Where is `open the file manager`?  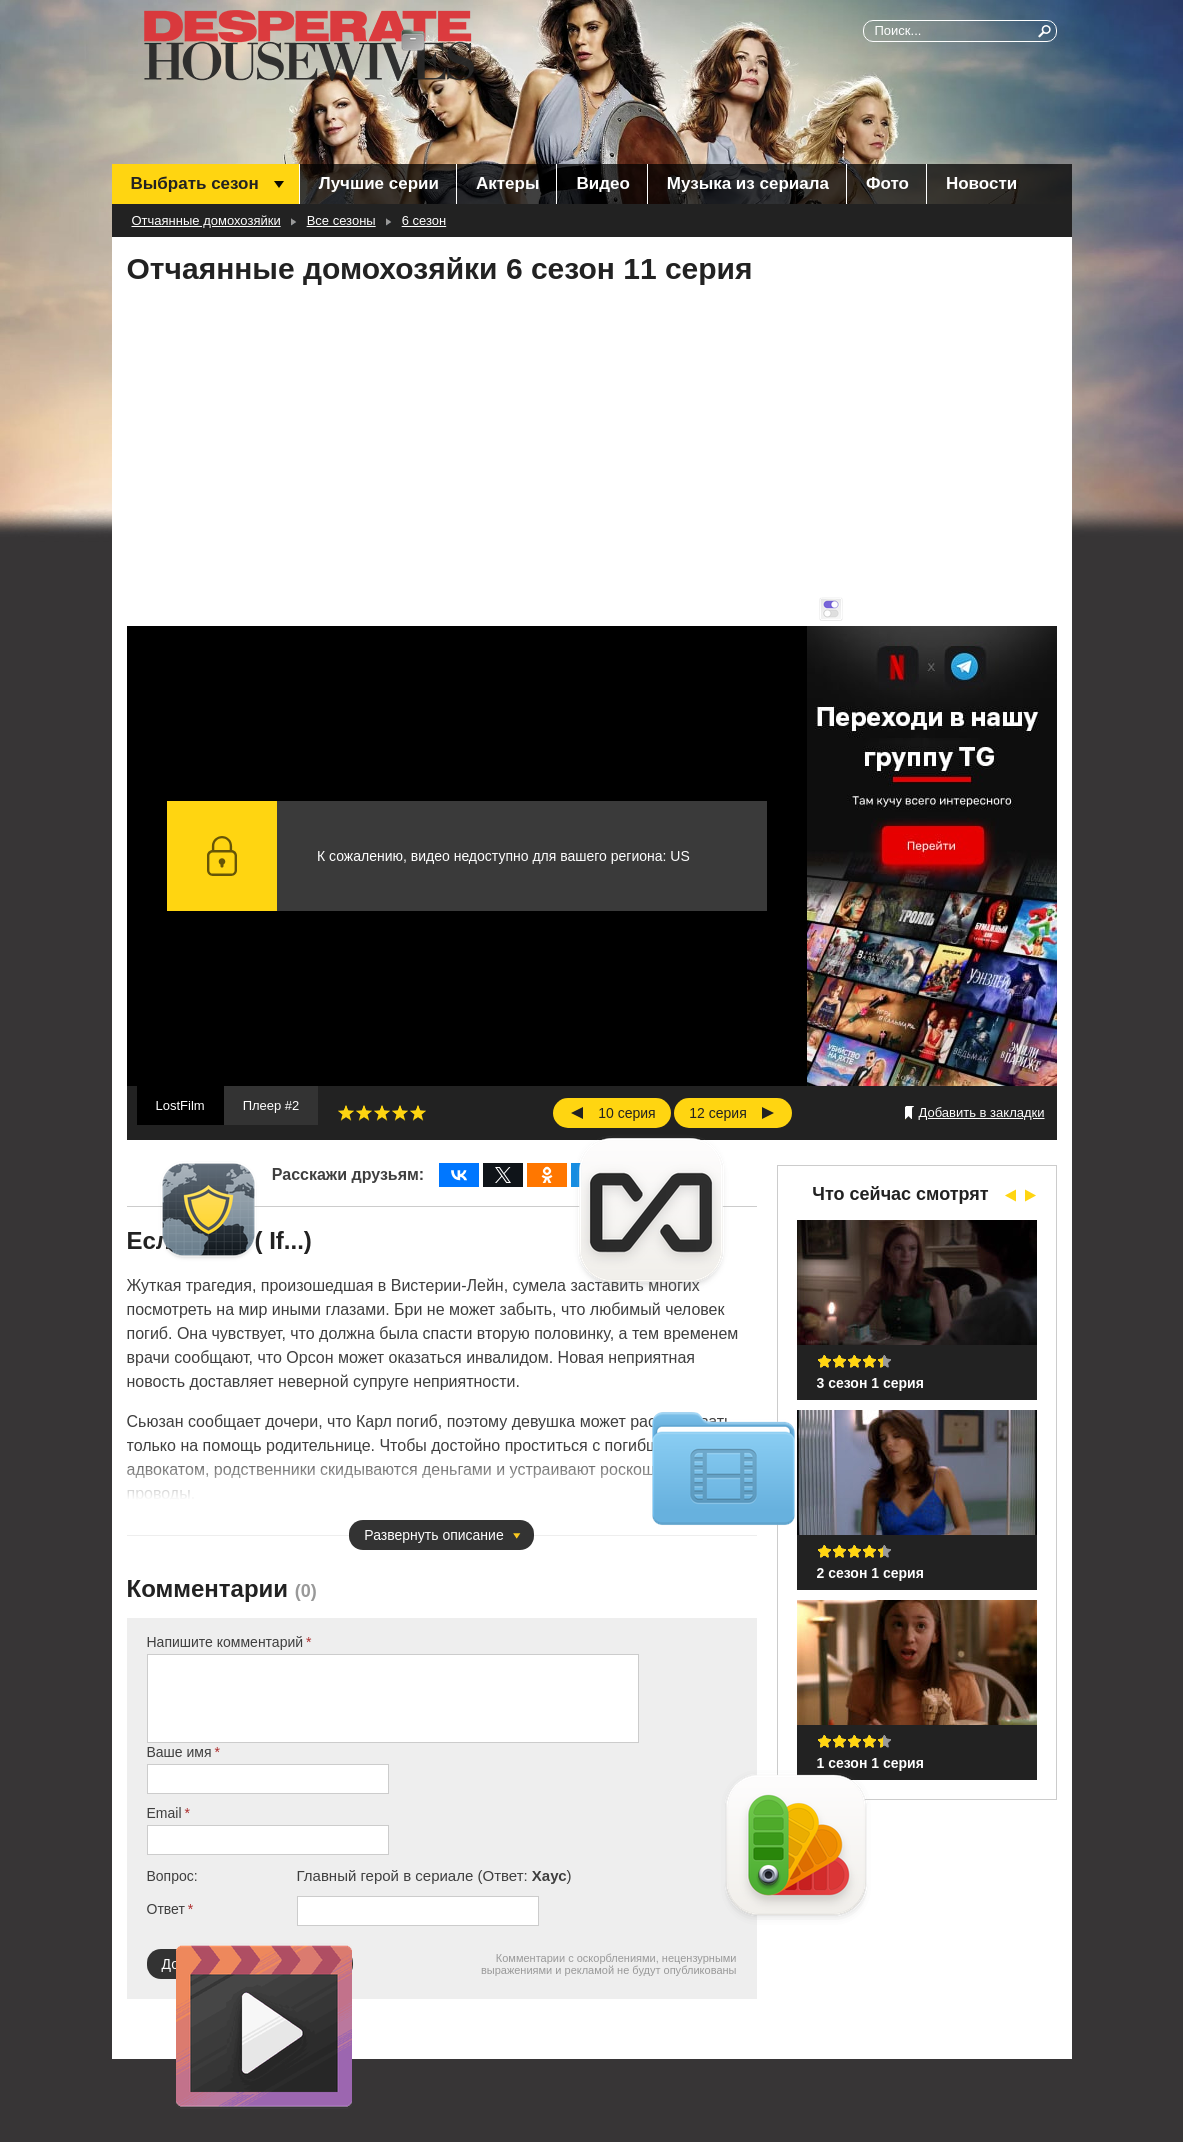 open the file manager is located at coordinates (413, 40).